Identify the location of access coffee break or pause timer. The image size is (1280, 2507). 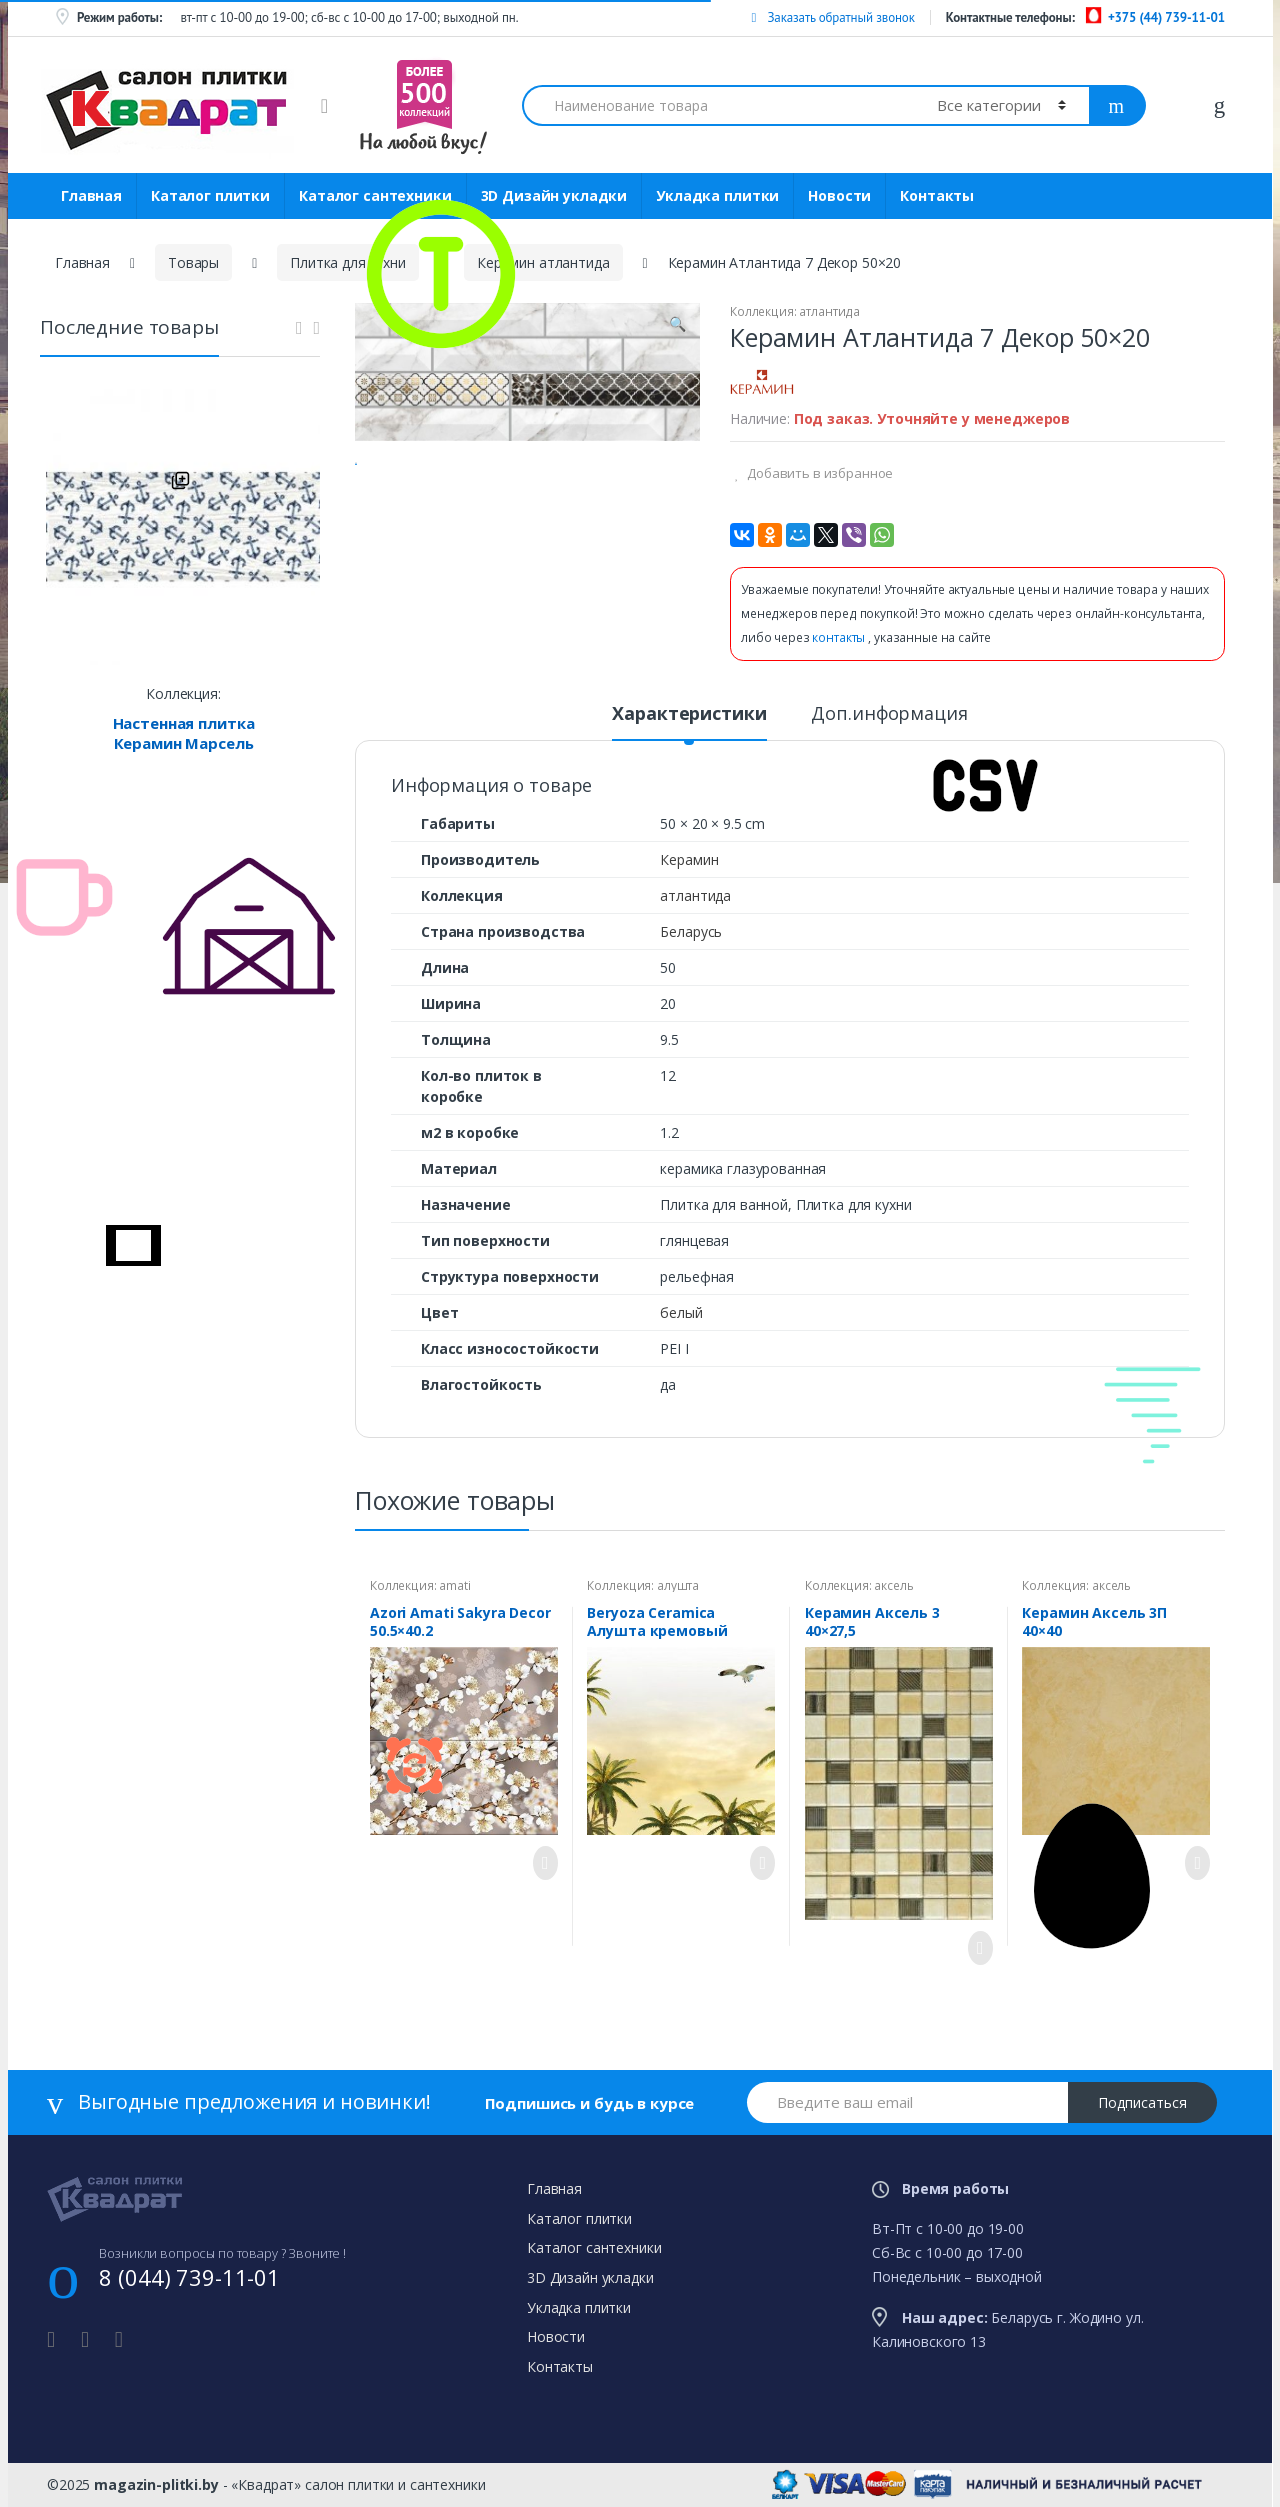
(64, 897).